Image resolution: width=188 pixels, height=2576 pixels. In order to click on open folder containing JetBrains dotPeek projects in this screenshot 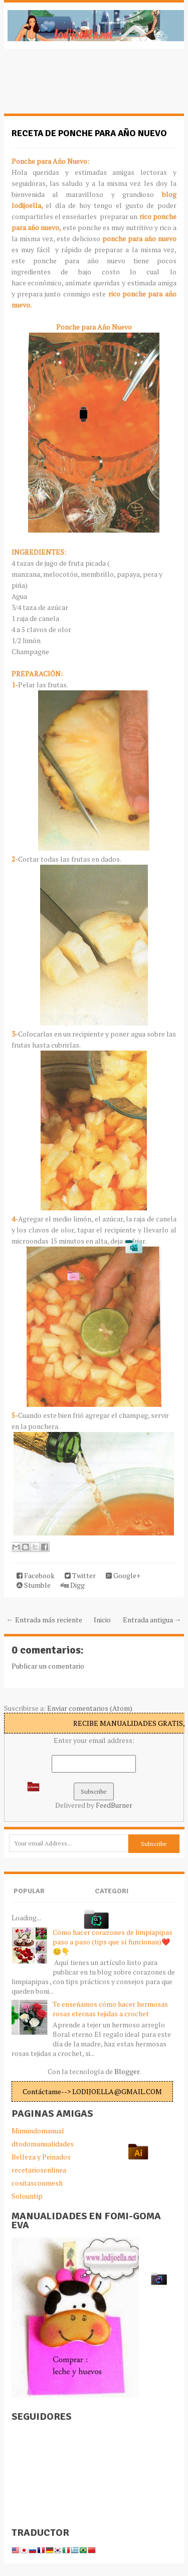, I will do `click(159, 2279)`.